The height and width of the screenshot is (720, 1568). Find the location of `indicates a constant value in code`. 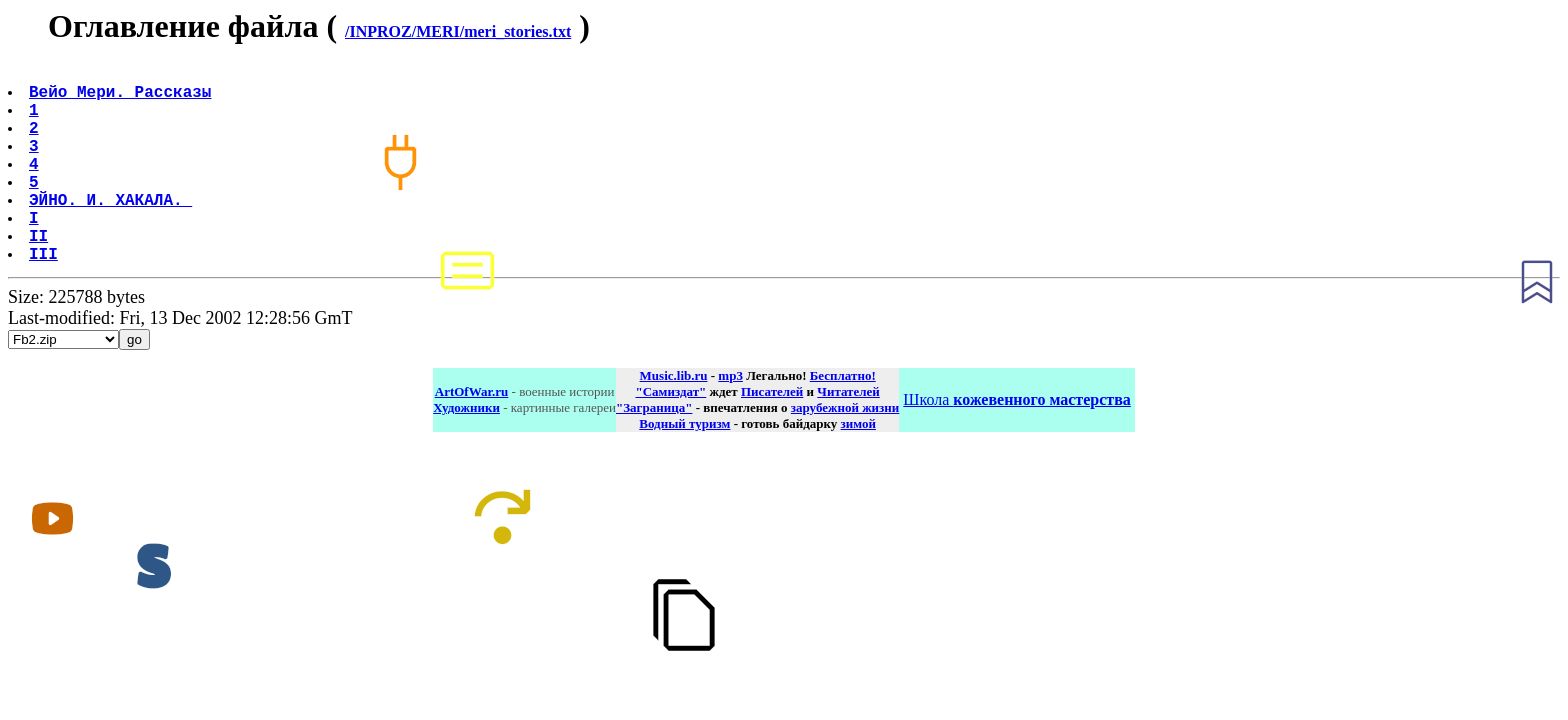

indicates a constant value in code is located at coordinates (467, 270).